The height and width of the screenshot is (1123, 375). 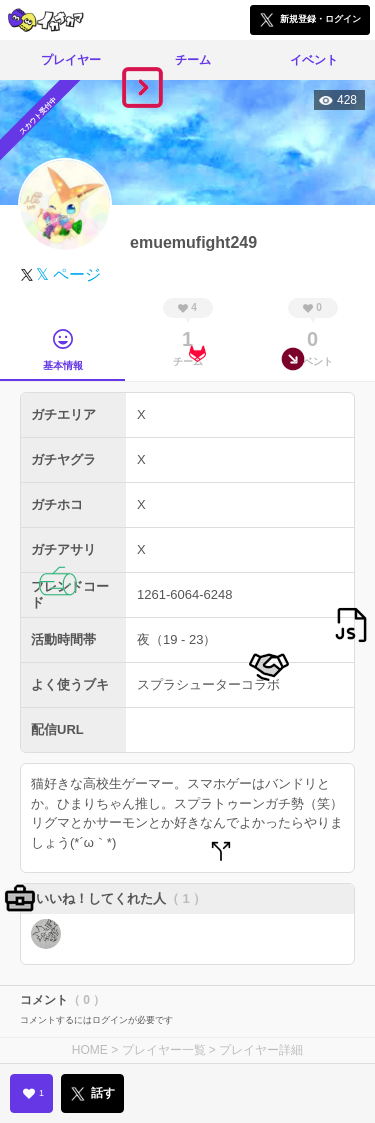 What do you see at coordinates (197, 353) in the screenshot?
I see `open GitLab repository` at bounding box center [197, 353].